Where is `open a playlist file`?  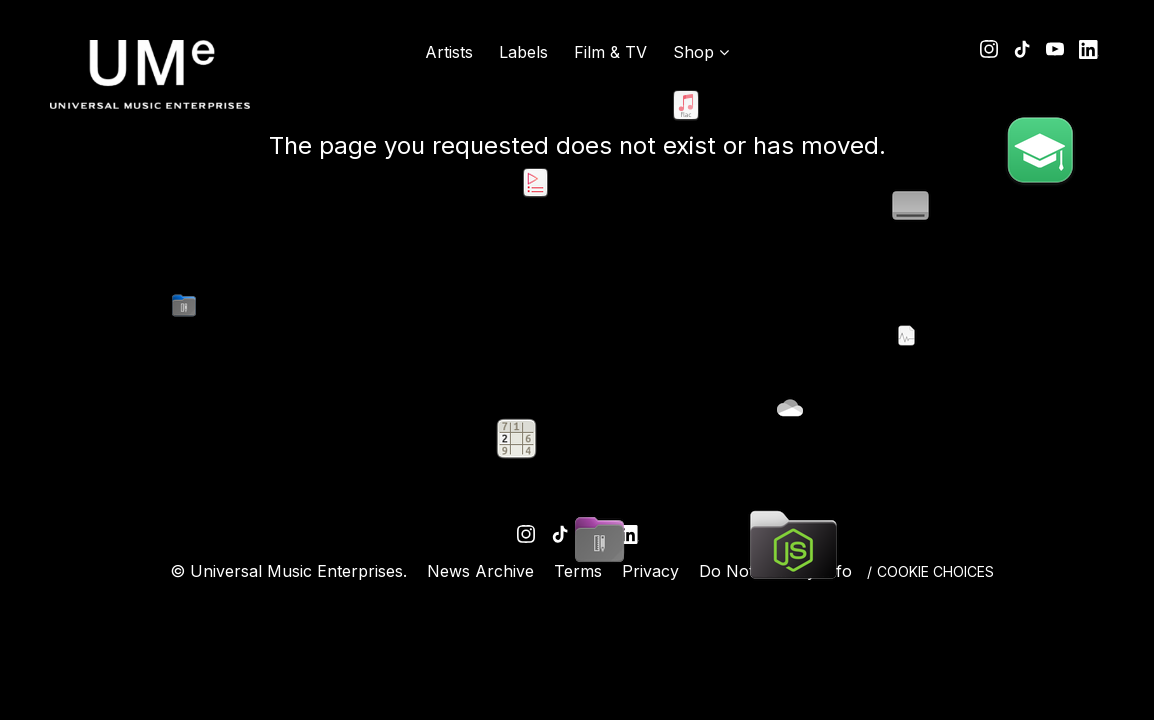
open a playlist file is located at coordinates (535, 182).